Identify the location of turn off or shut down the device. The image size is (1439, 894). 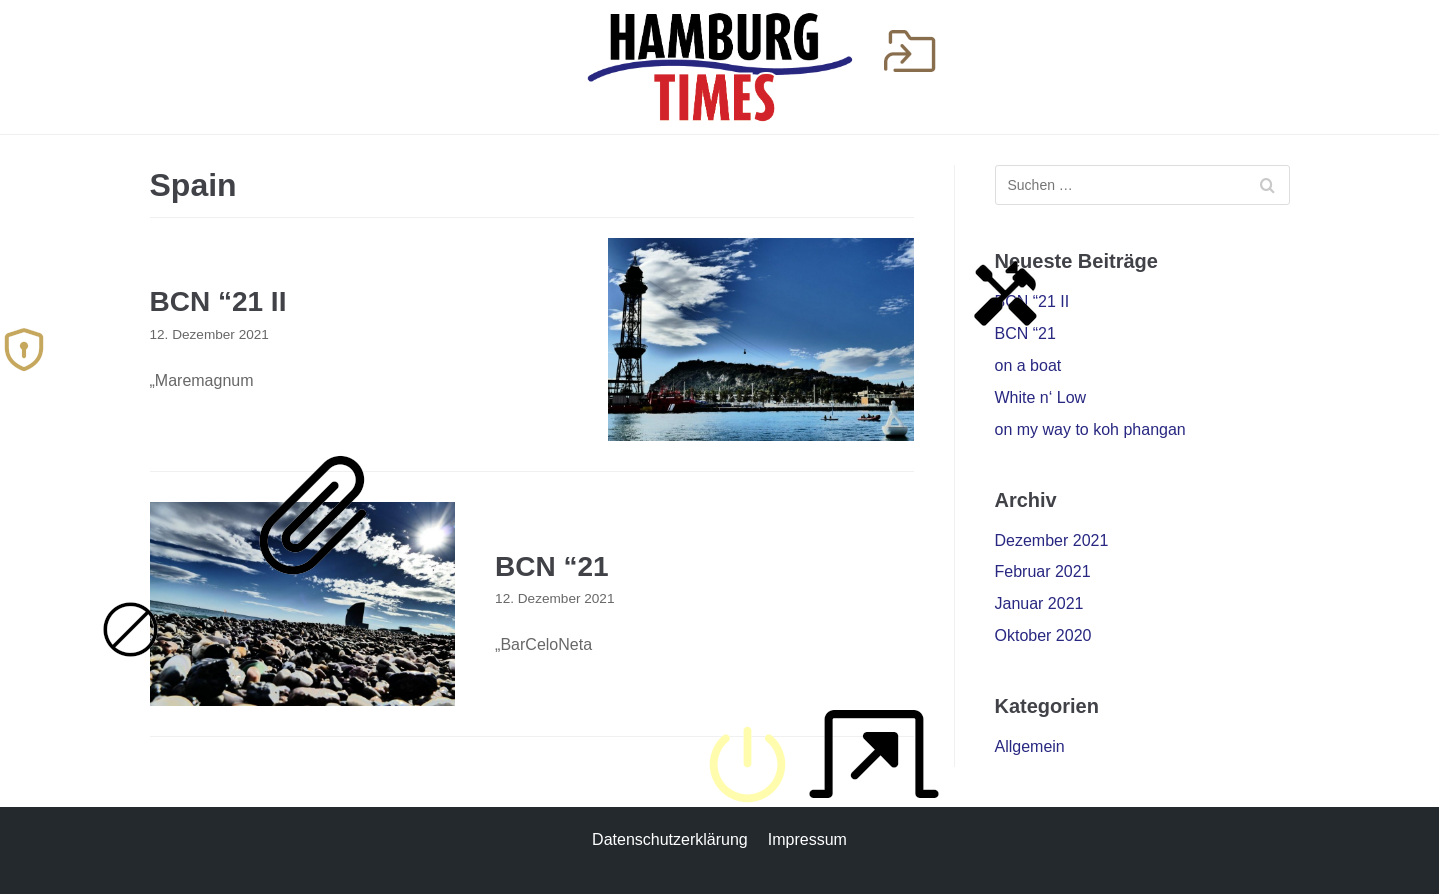
(747, 764).